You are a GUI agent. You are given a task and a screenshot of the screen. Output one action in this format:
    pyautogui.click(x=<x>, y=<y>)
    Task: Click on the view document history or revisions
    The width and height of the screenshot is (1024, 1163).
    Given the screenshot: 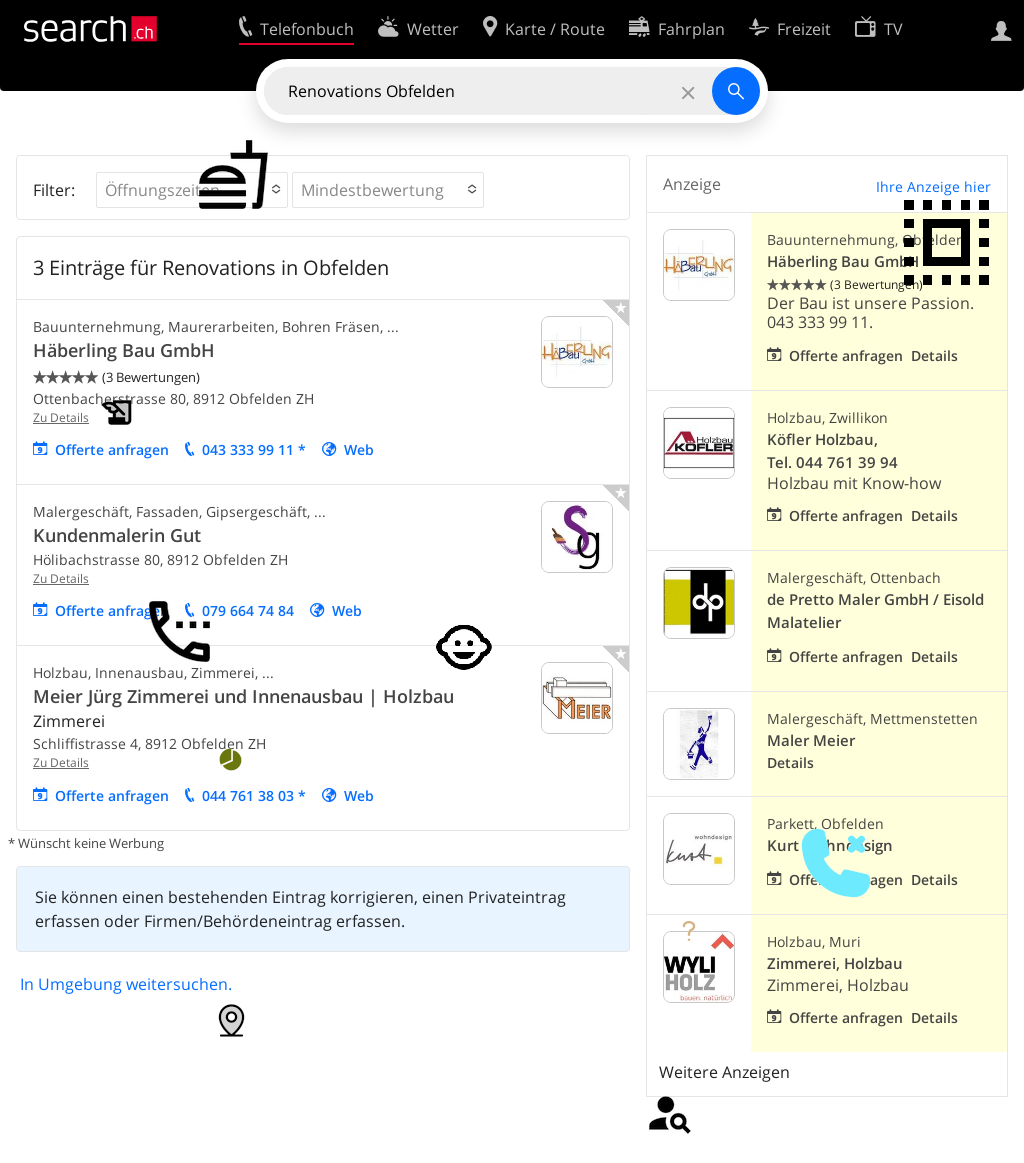 What is the action you would take?
    pyautogui.click(x=117, y=412)
    